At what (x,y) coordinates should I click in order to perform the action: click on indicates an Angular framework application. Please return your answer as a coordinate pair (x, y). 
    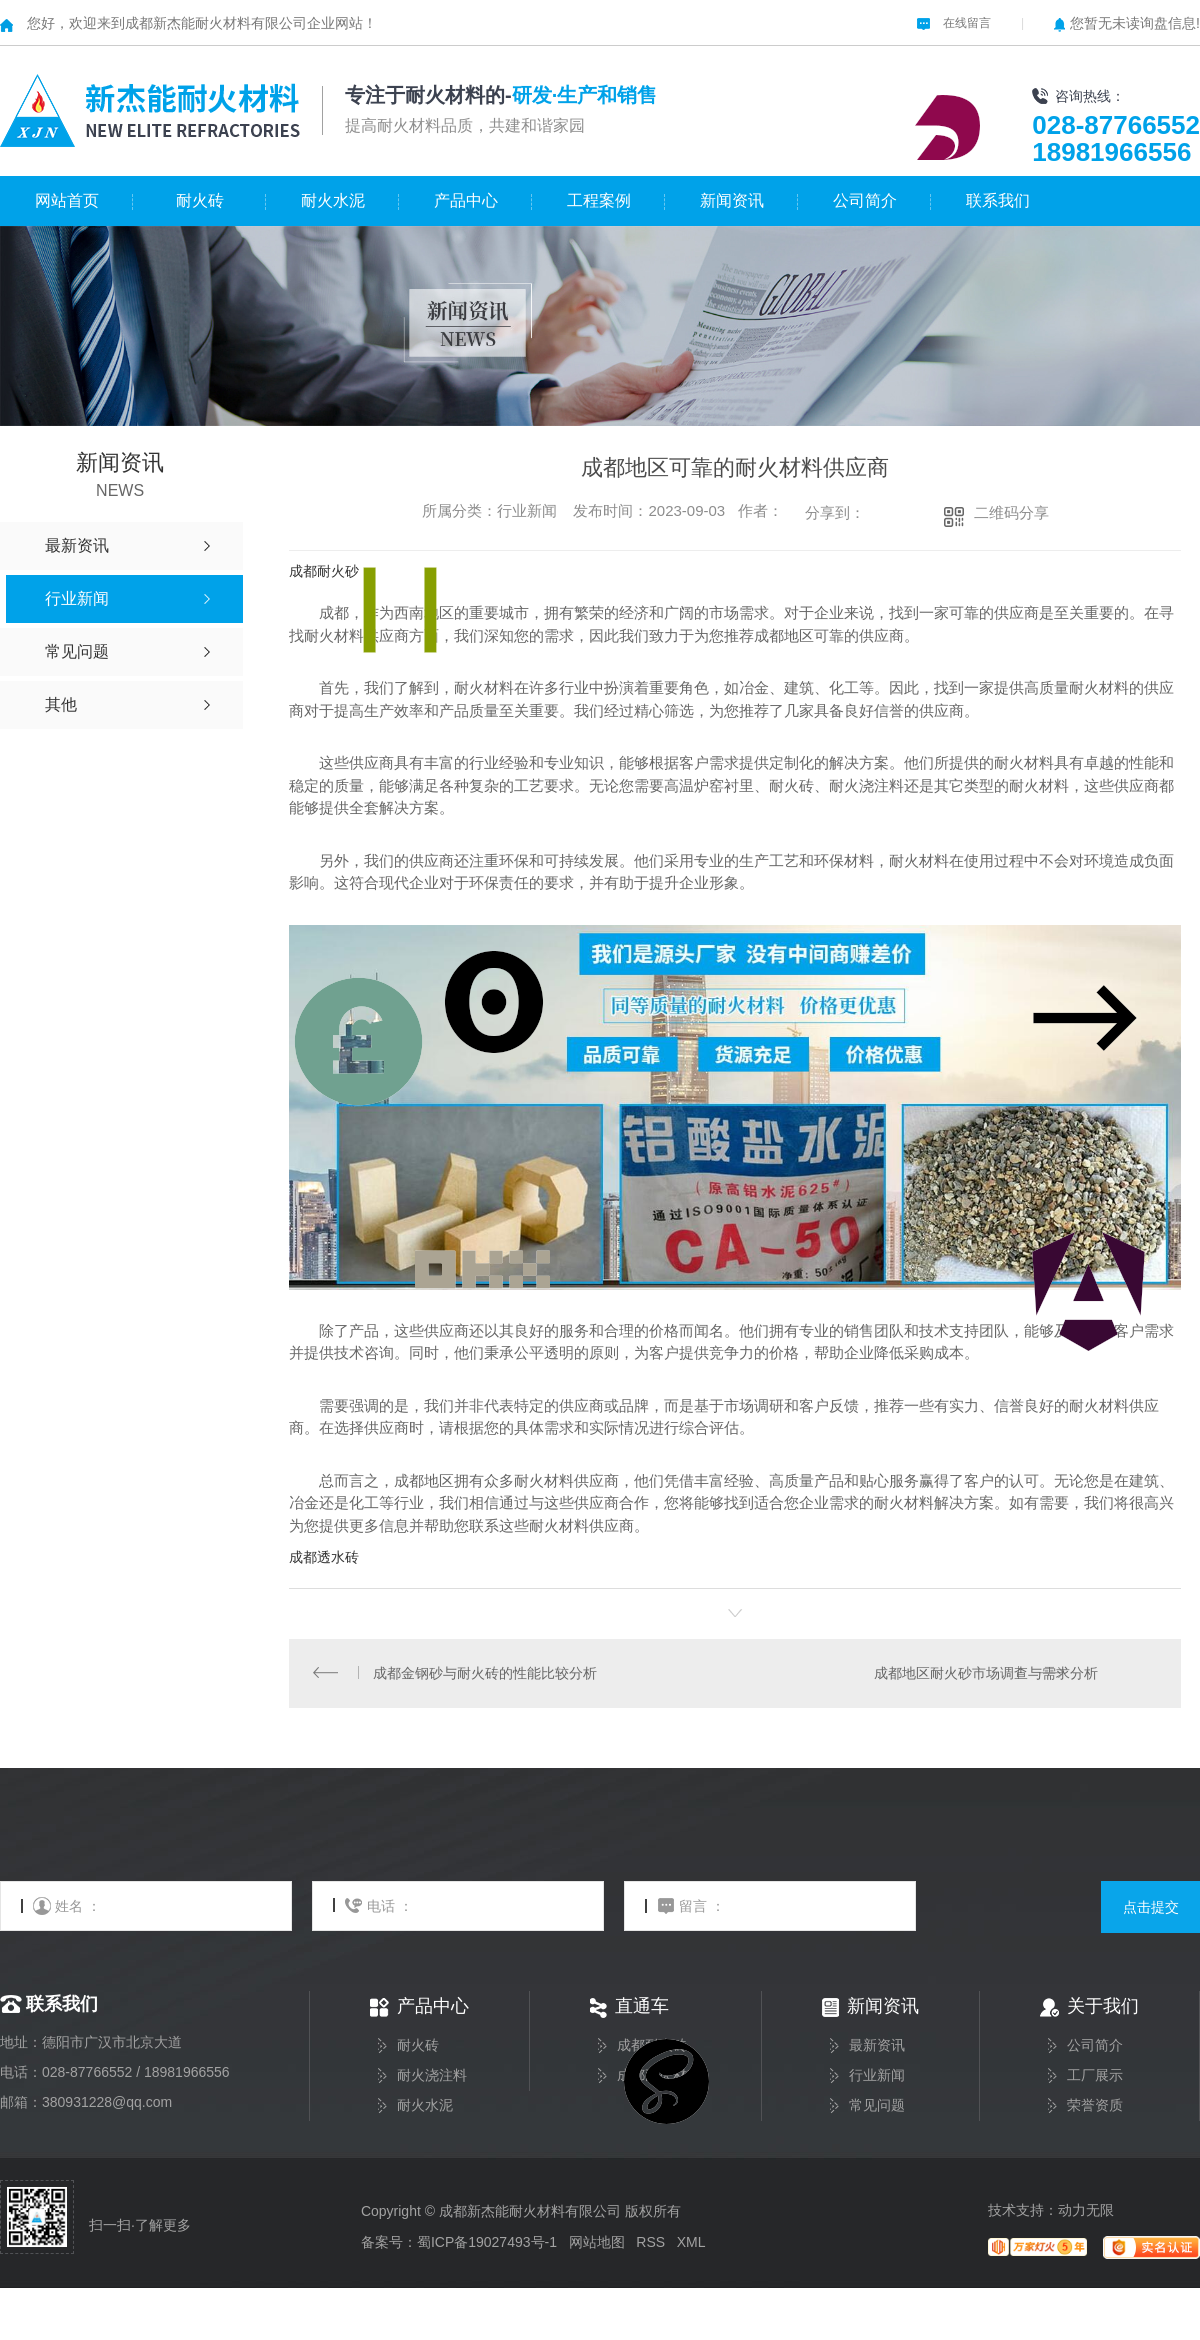
    Looking at the image, I should click on (1088, 1291).